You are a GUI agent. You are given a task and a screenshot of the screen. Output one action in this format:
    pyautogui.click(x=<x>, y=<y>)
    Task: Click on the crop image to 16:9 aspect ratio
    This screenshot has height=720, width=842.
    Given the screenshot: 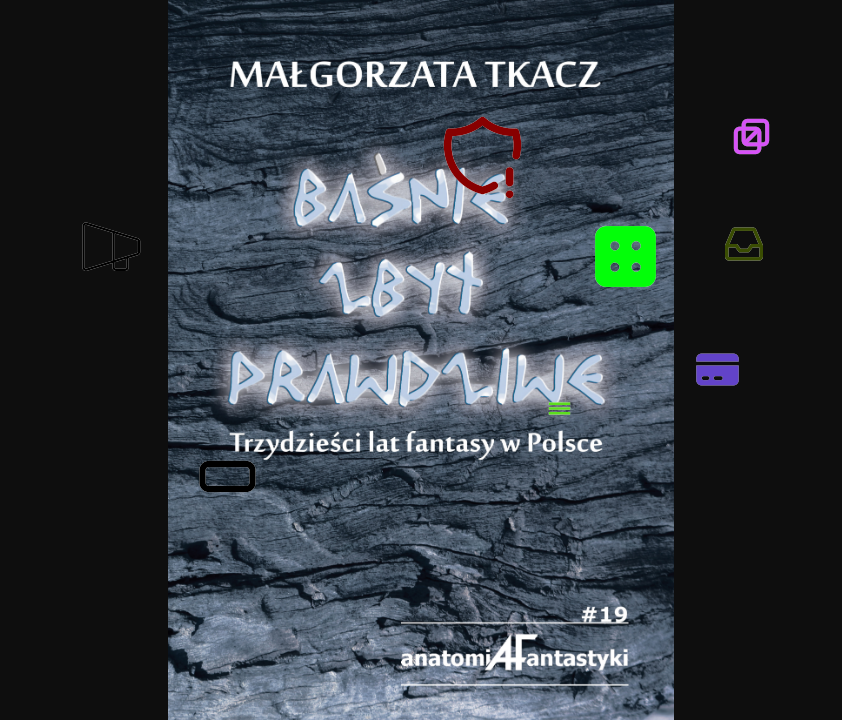 What is the action you would take?
    pyautogui.click(x=227, y=476)
    